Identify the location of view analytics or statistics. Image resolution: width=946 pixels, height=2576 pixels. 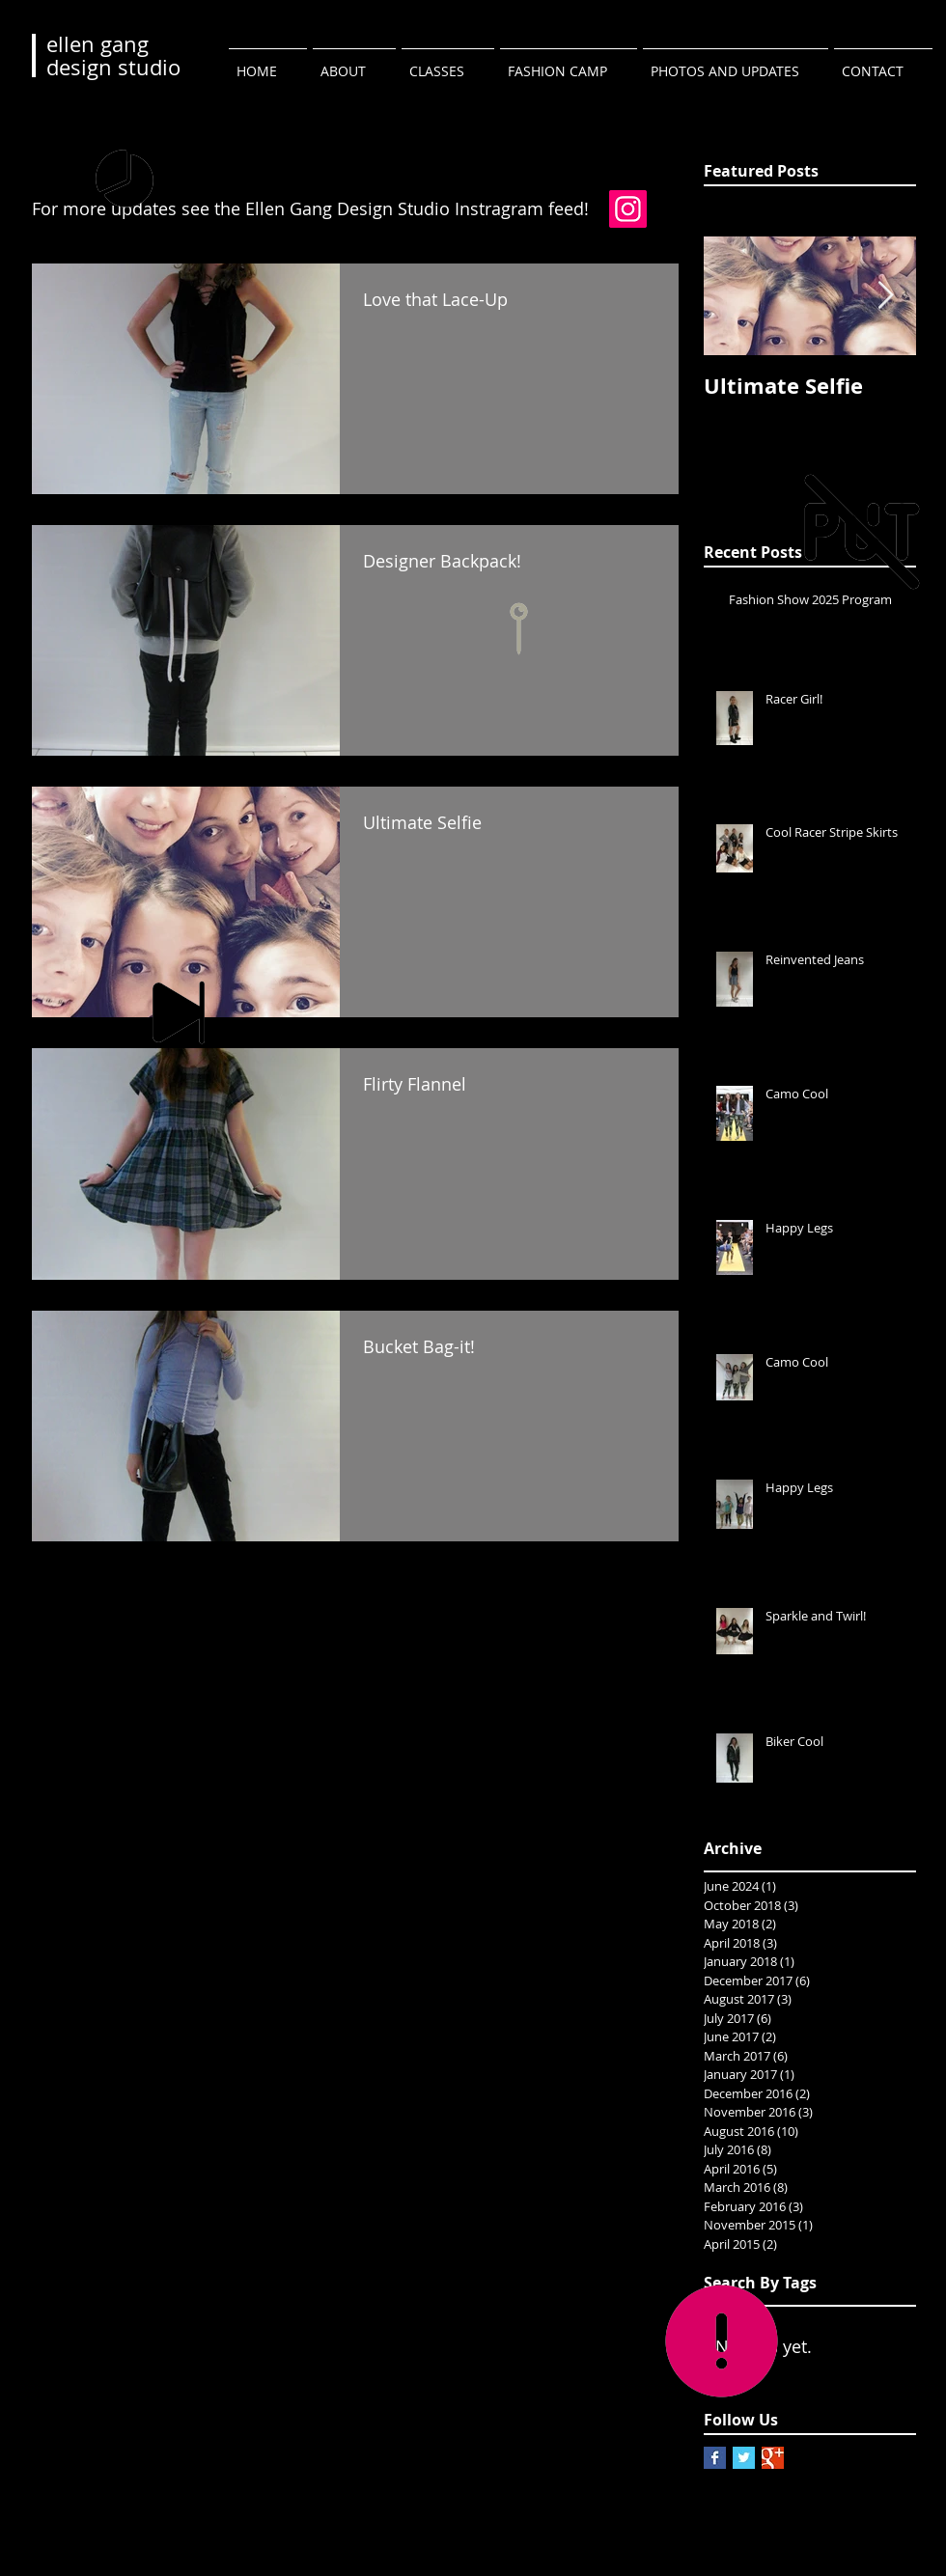
(125, 179).